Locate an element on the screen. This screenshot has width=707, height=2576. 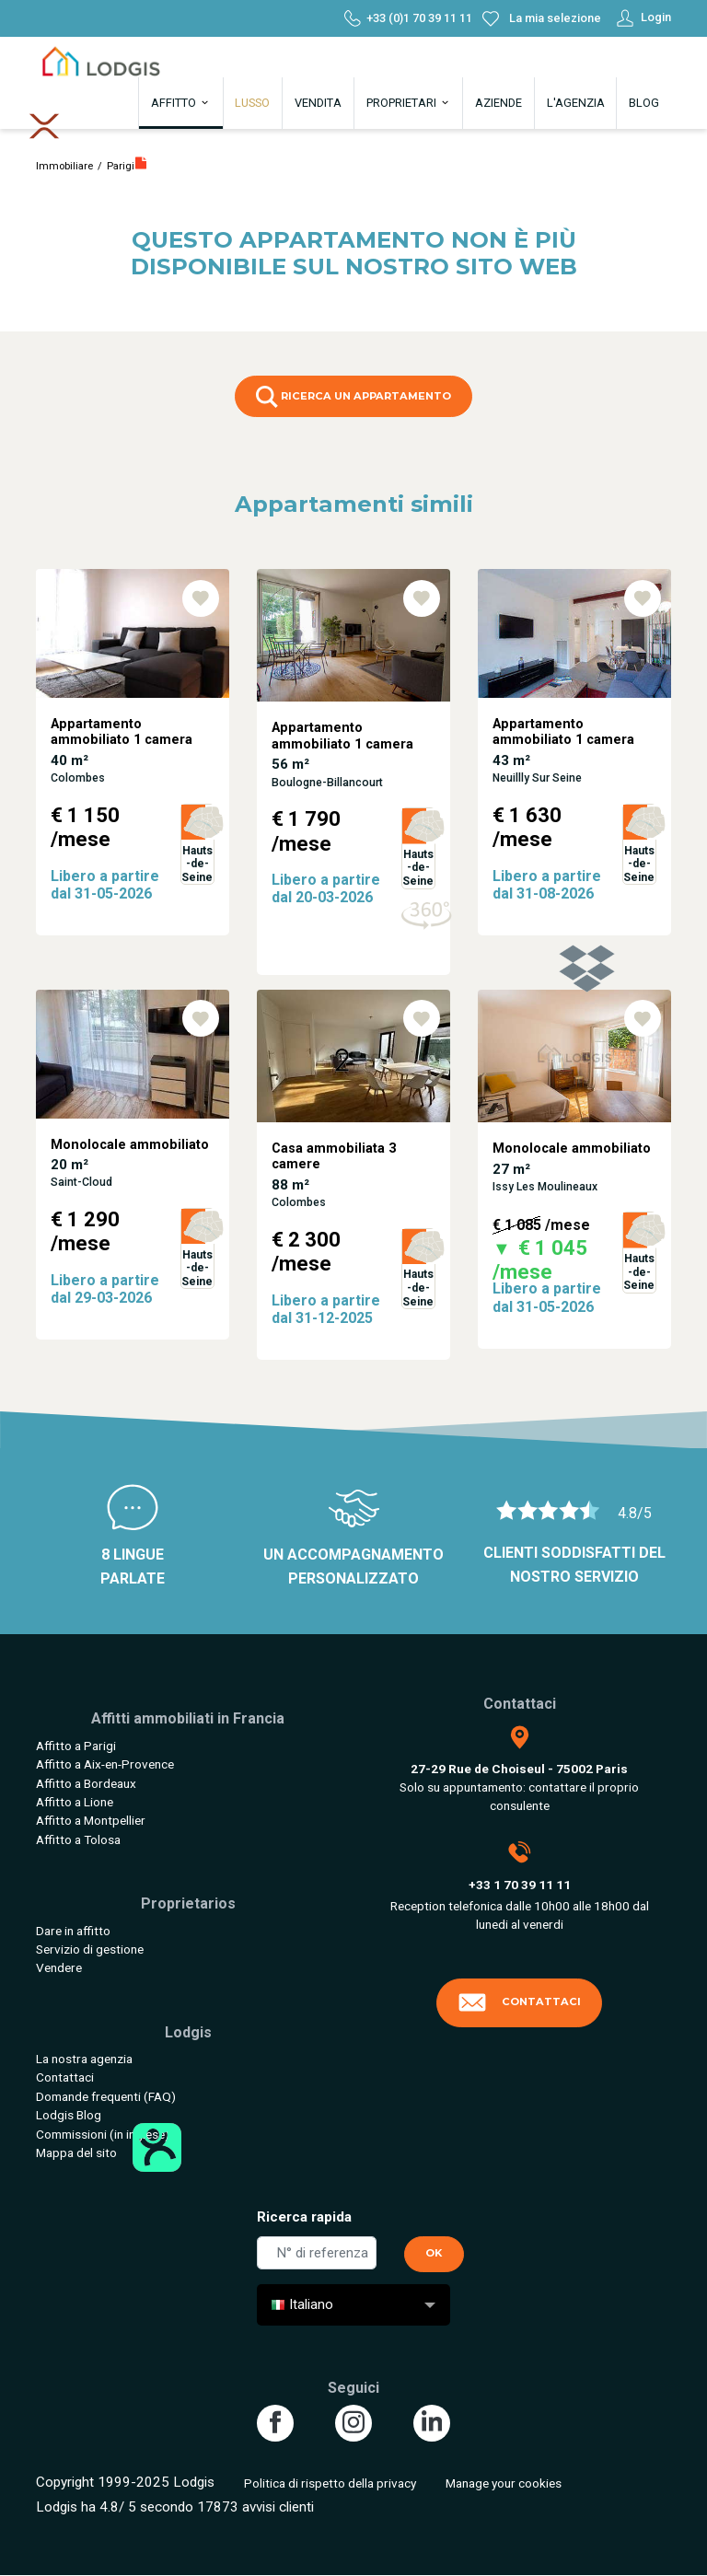
indicates second item in a numbered list is located at coordinates (342, 1060).